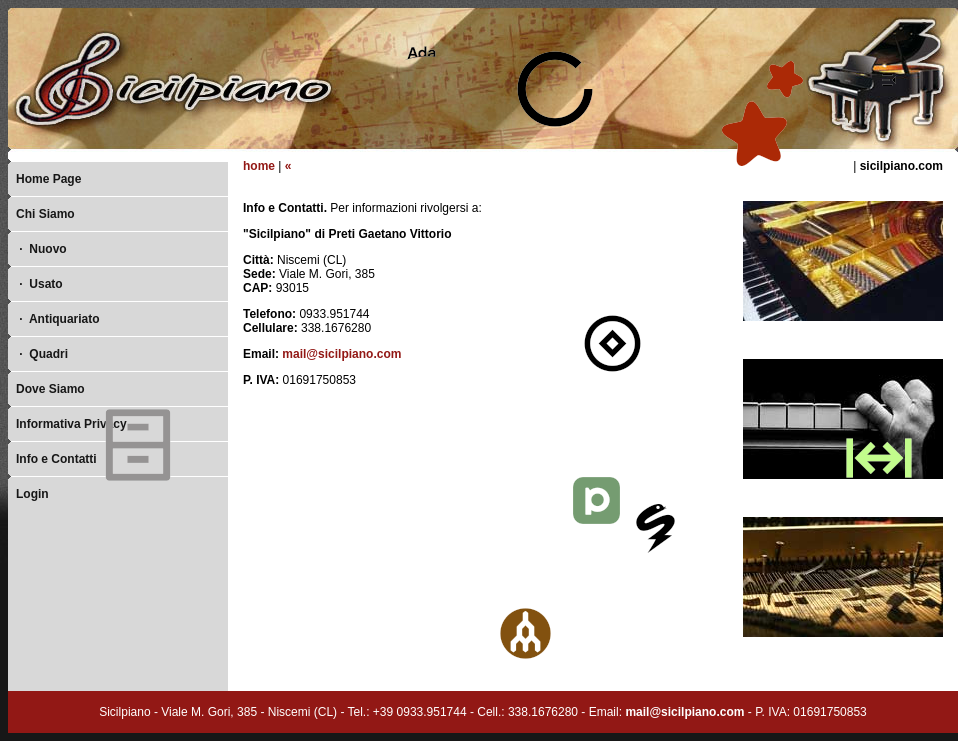  Describe the element at coordinates (138, 445) in the screenshot. I see `access archived files or documents` at that location.